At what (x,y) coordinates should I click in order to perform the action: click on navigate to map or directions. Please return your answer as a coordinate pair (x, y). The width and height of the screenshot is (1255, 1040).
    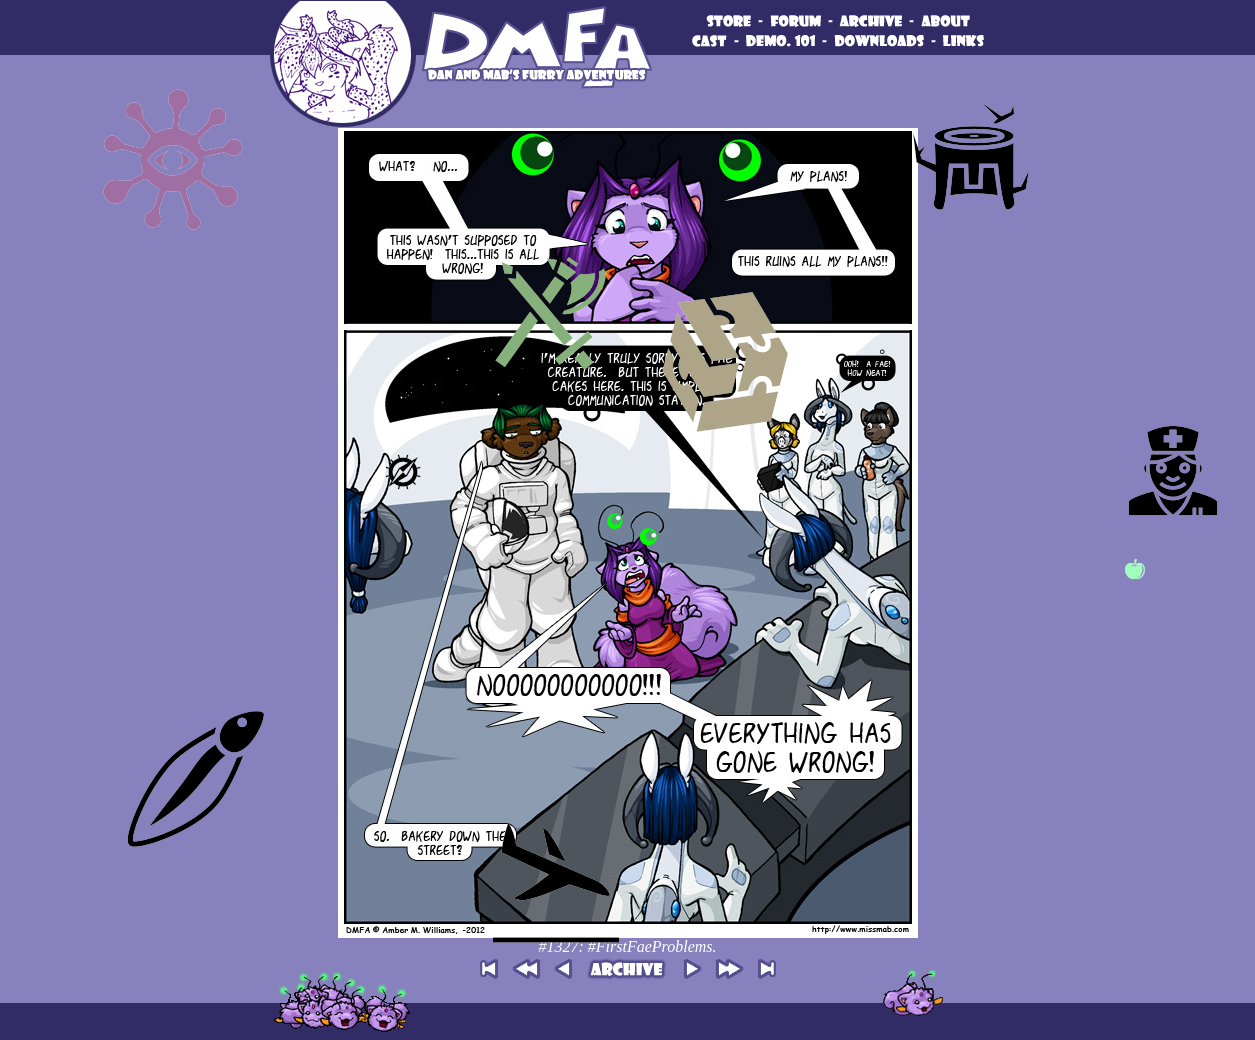
    Looking at the image, I should click on (403, 472).